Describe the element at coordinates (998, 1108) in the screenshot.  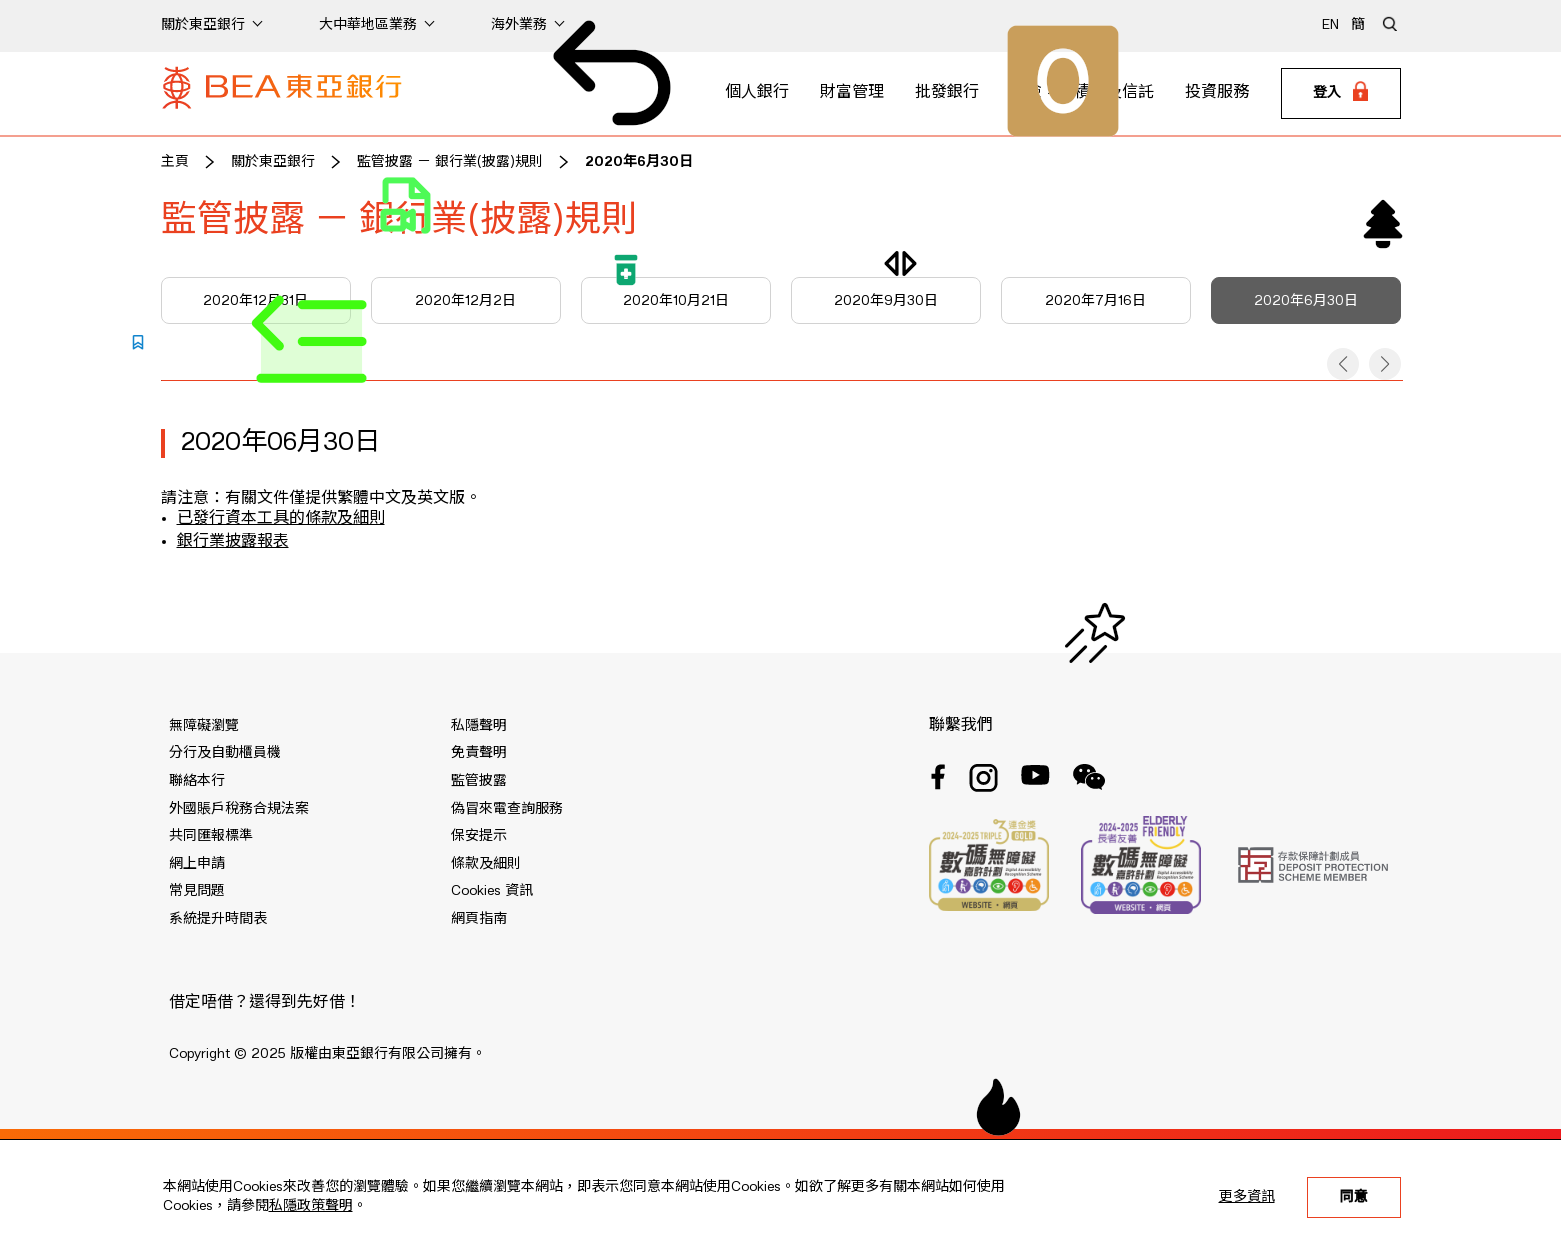
I see `indicates trending or hot content` at that location.